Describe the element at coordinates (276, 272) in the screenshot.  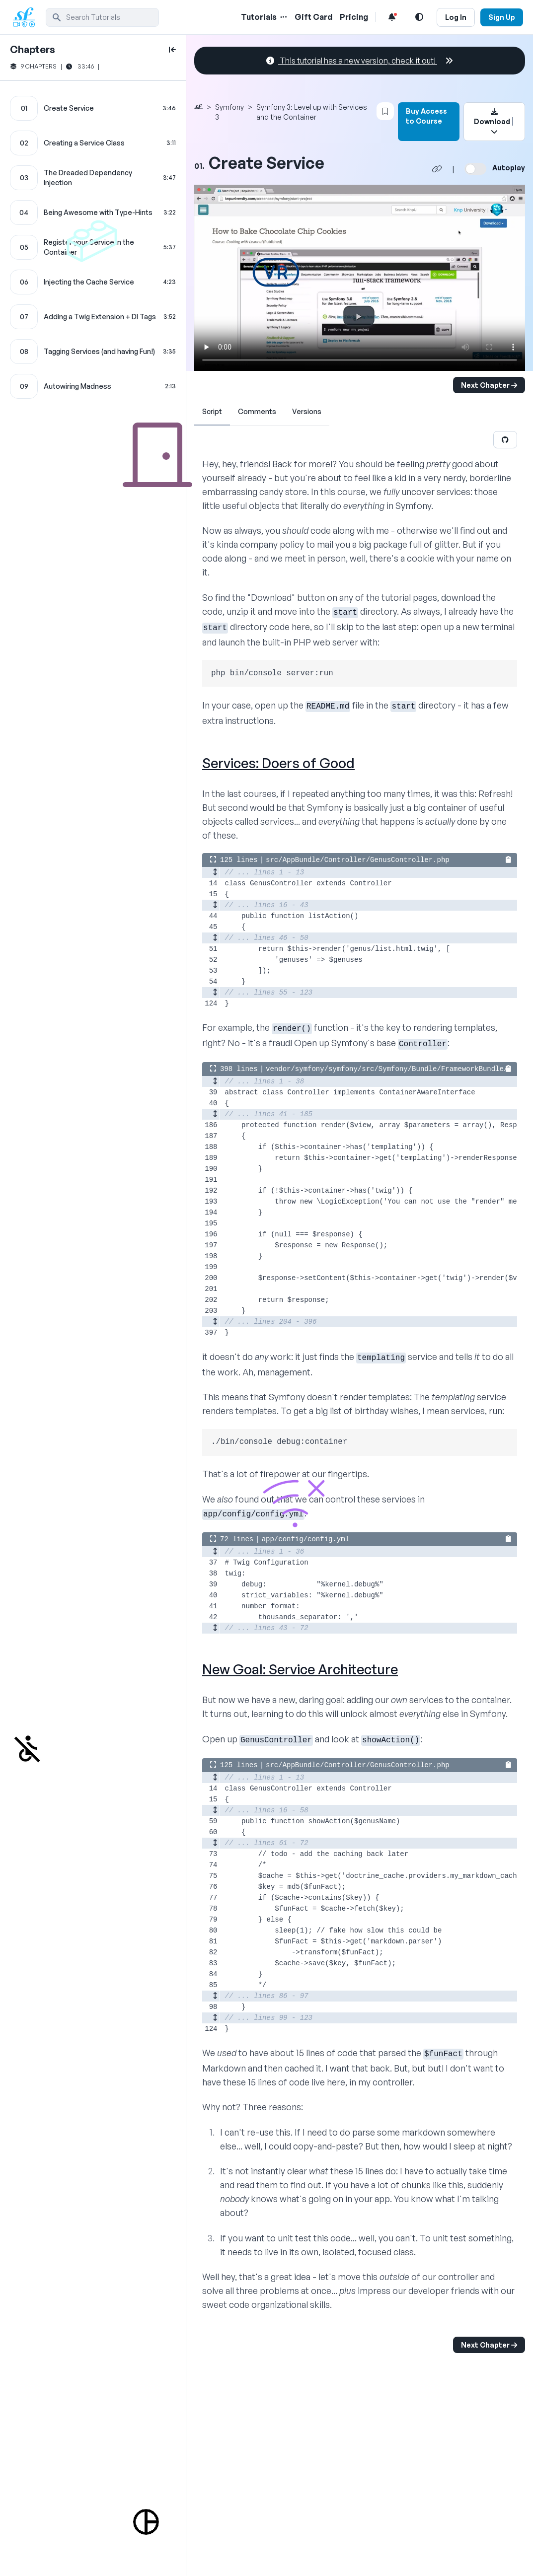
I see `access virtual reality mode or settings` at that location.